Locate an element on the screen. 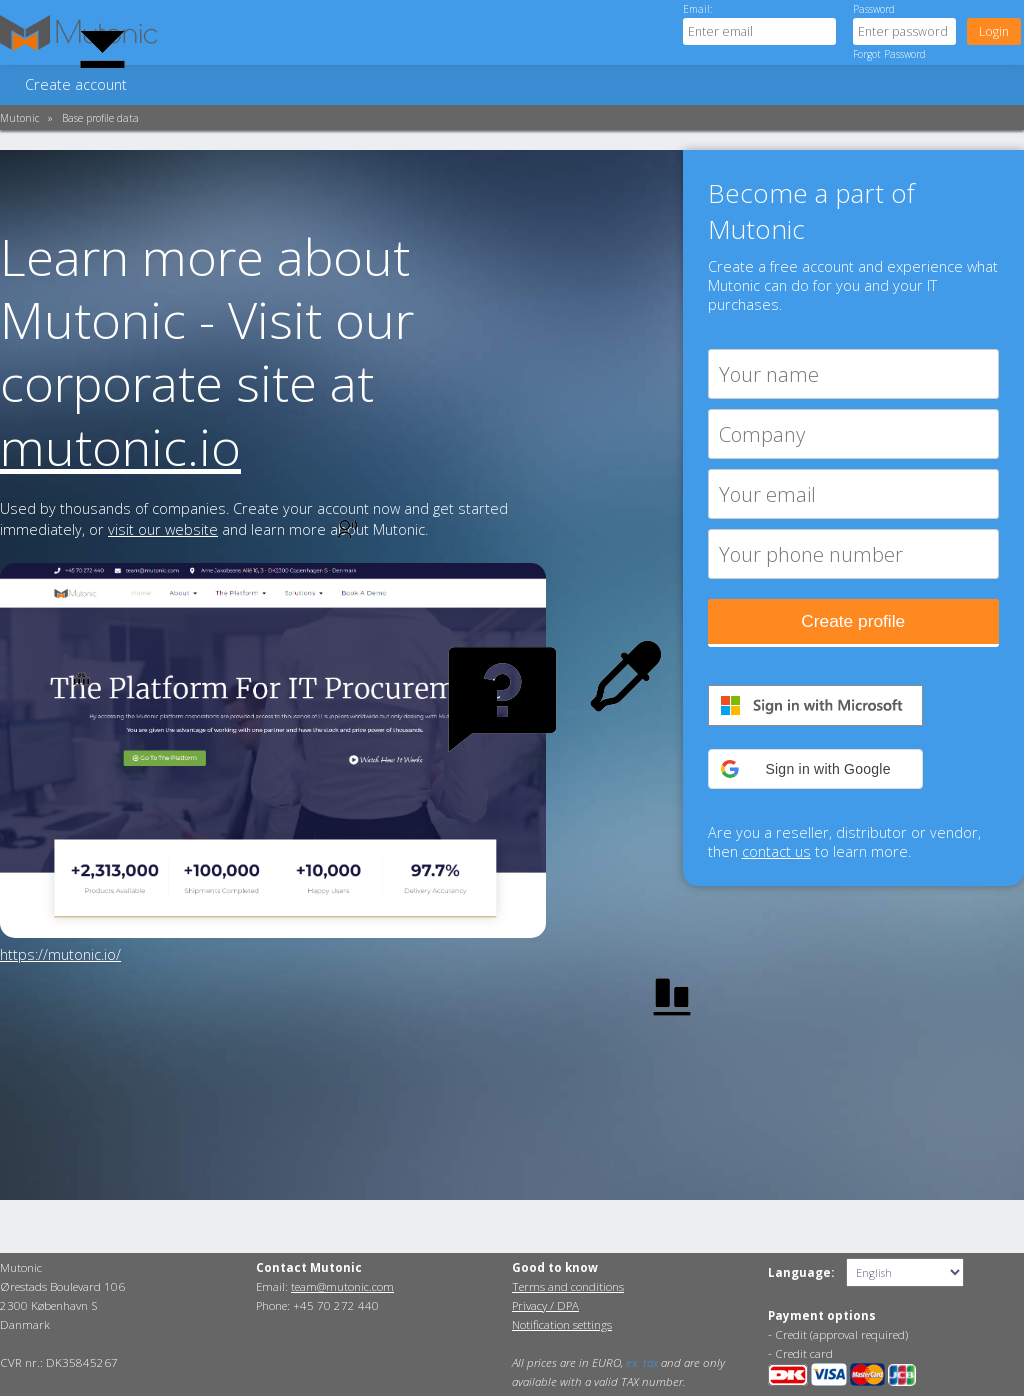  access FAQ or help section is located at coordinates (502, 695).